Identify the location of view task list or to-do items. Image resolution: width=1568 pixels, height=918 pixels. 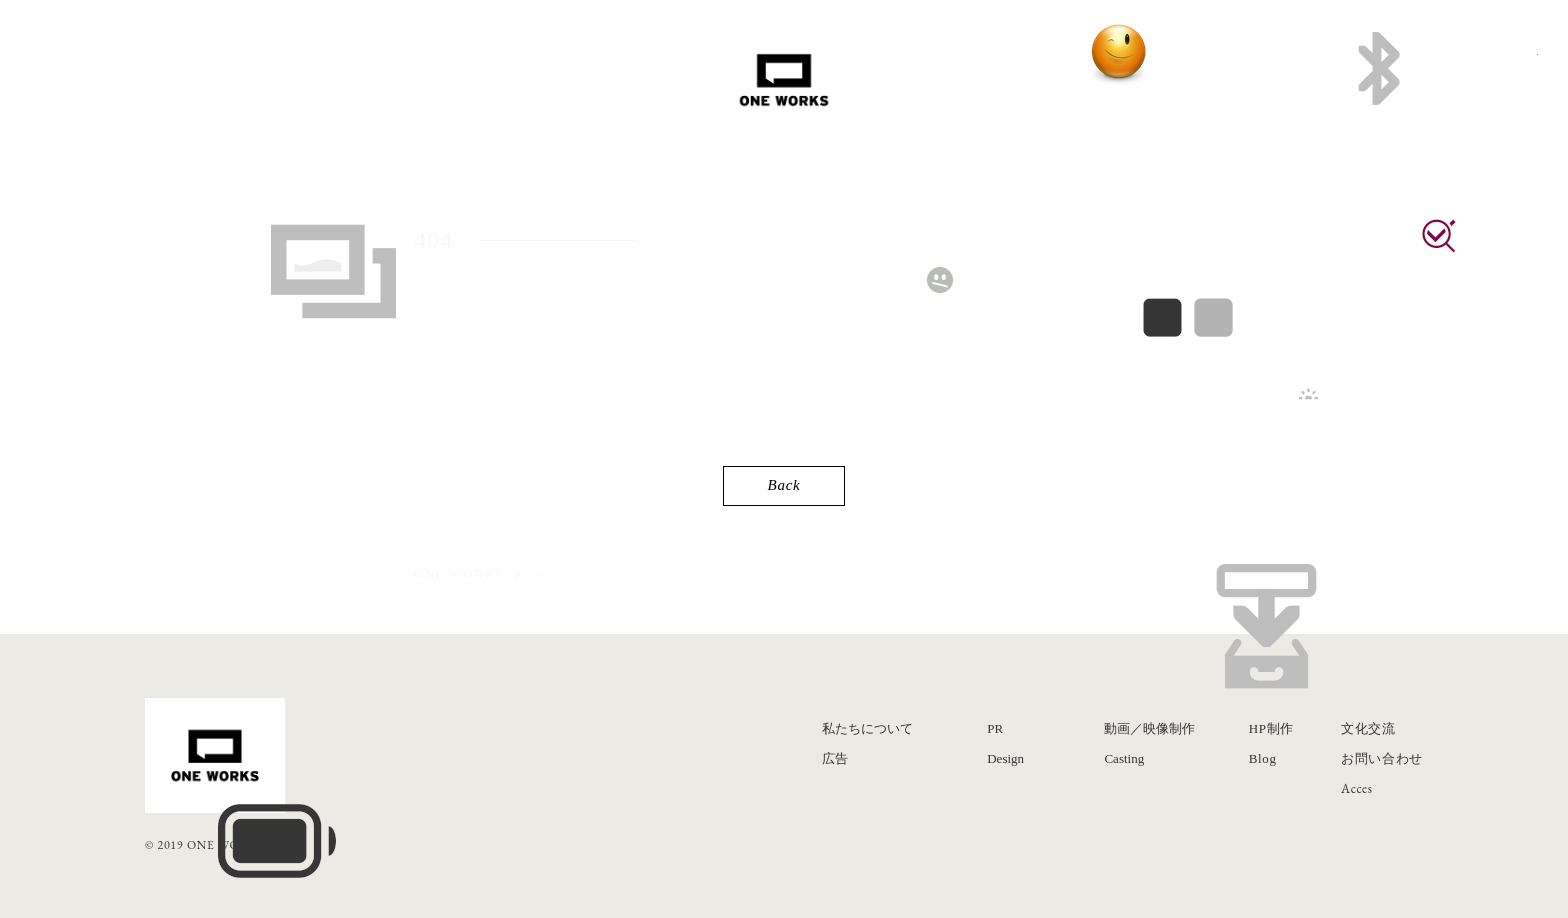
(1188, 324).